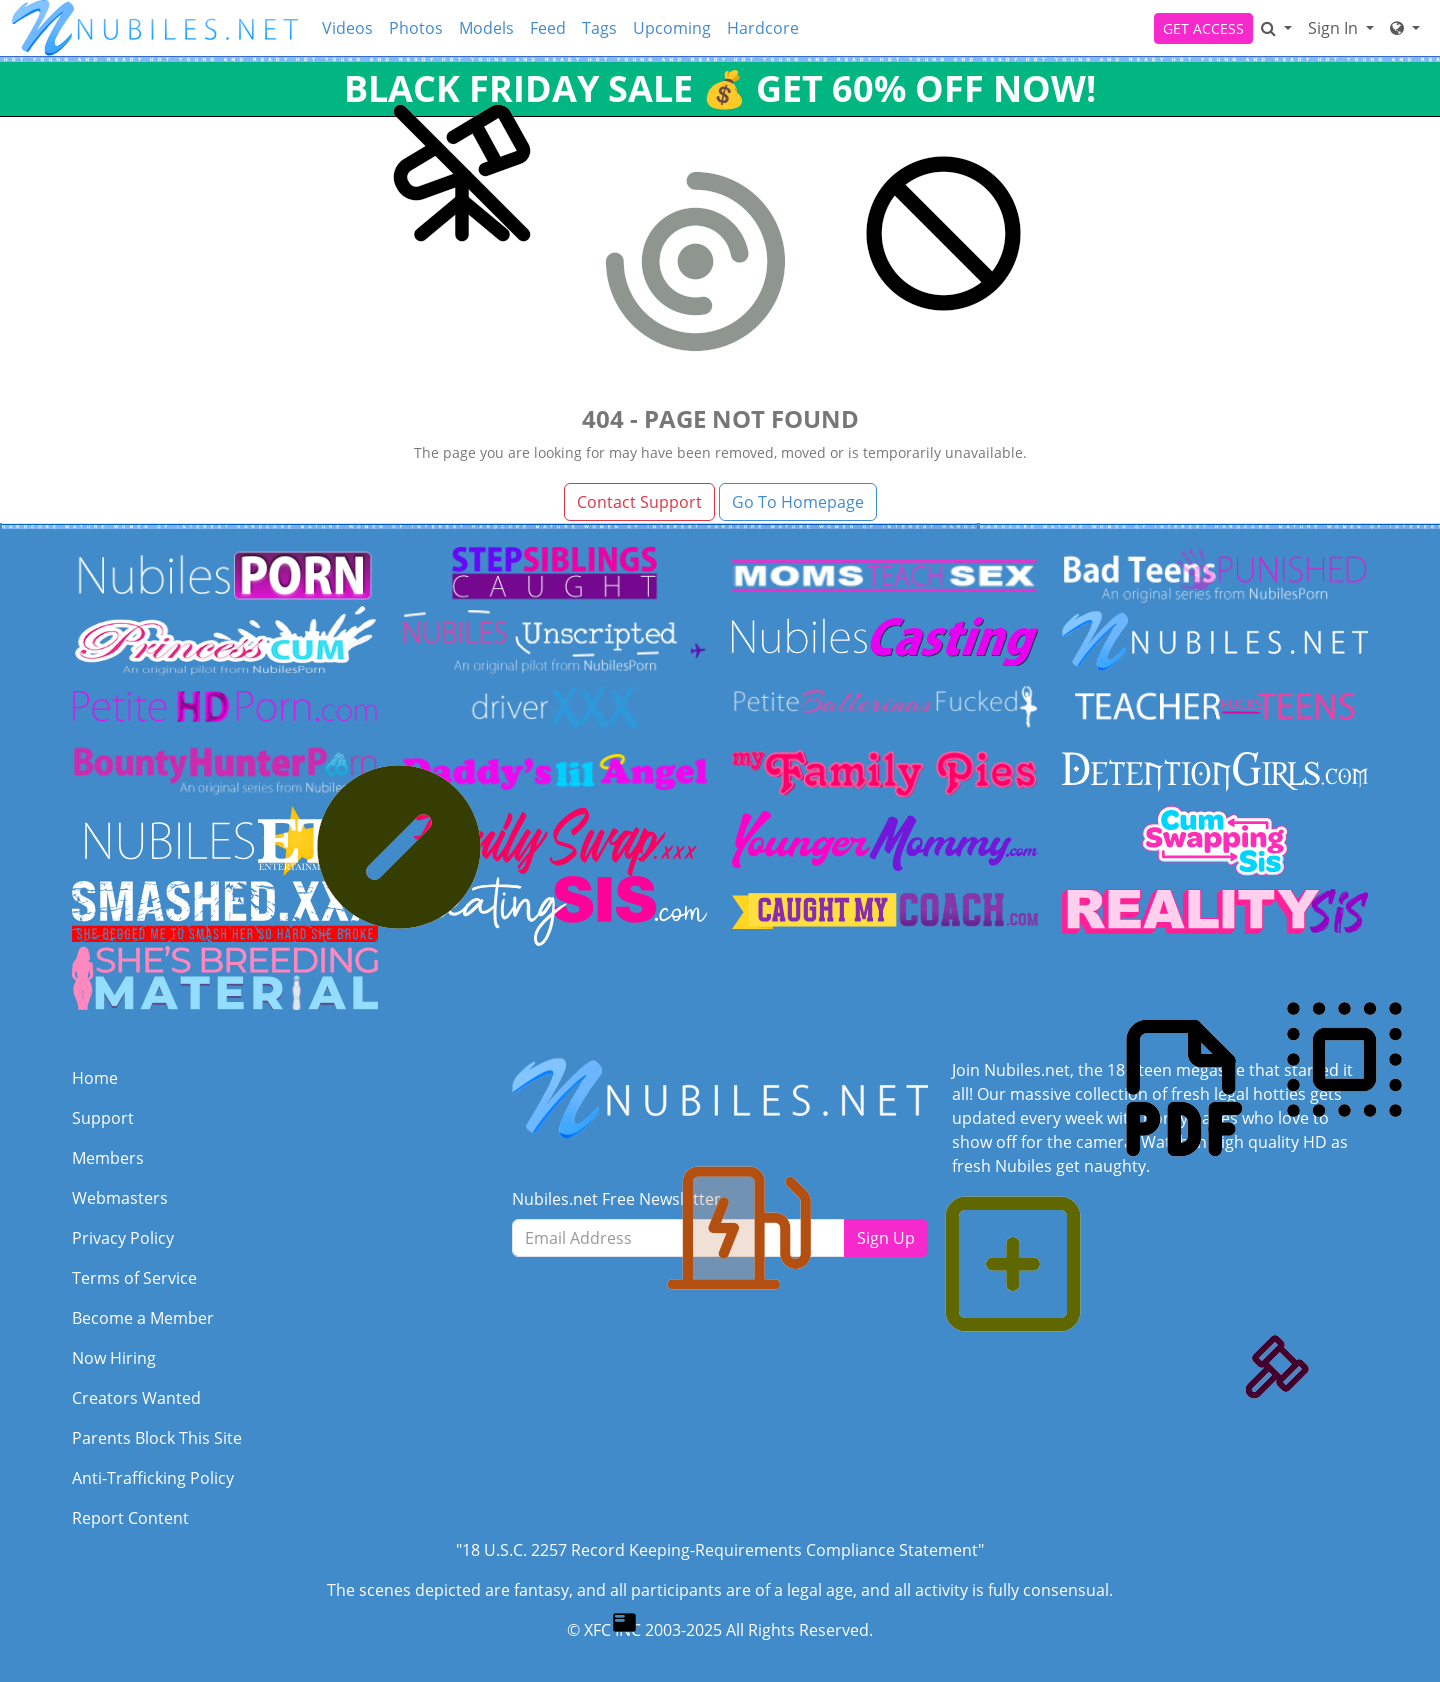 This screenshot has height=1682, width=1440. What do you see at coordinates (1275, 1369) in the screenshot?
I see `access legal or terms of service information` at bounding box center [1275, 1369].